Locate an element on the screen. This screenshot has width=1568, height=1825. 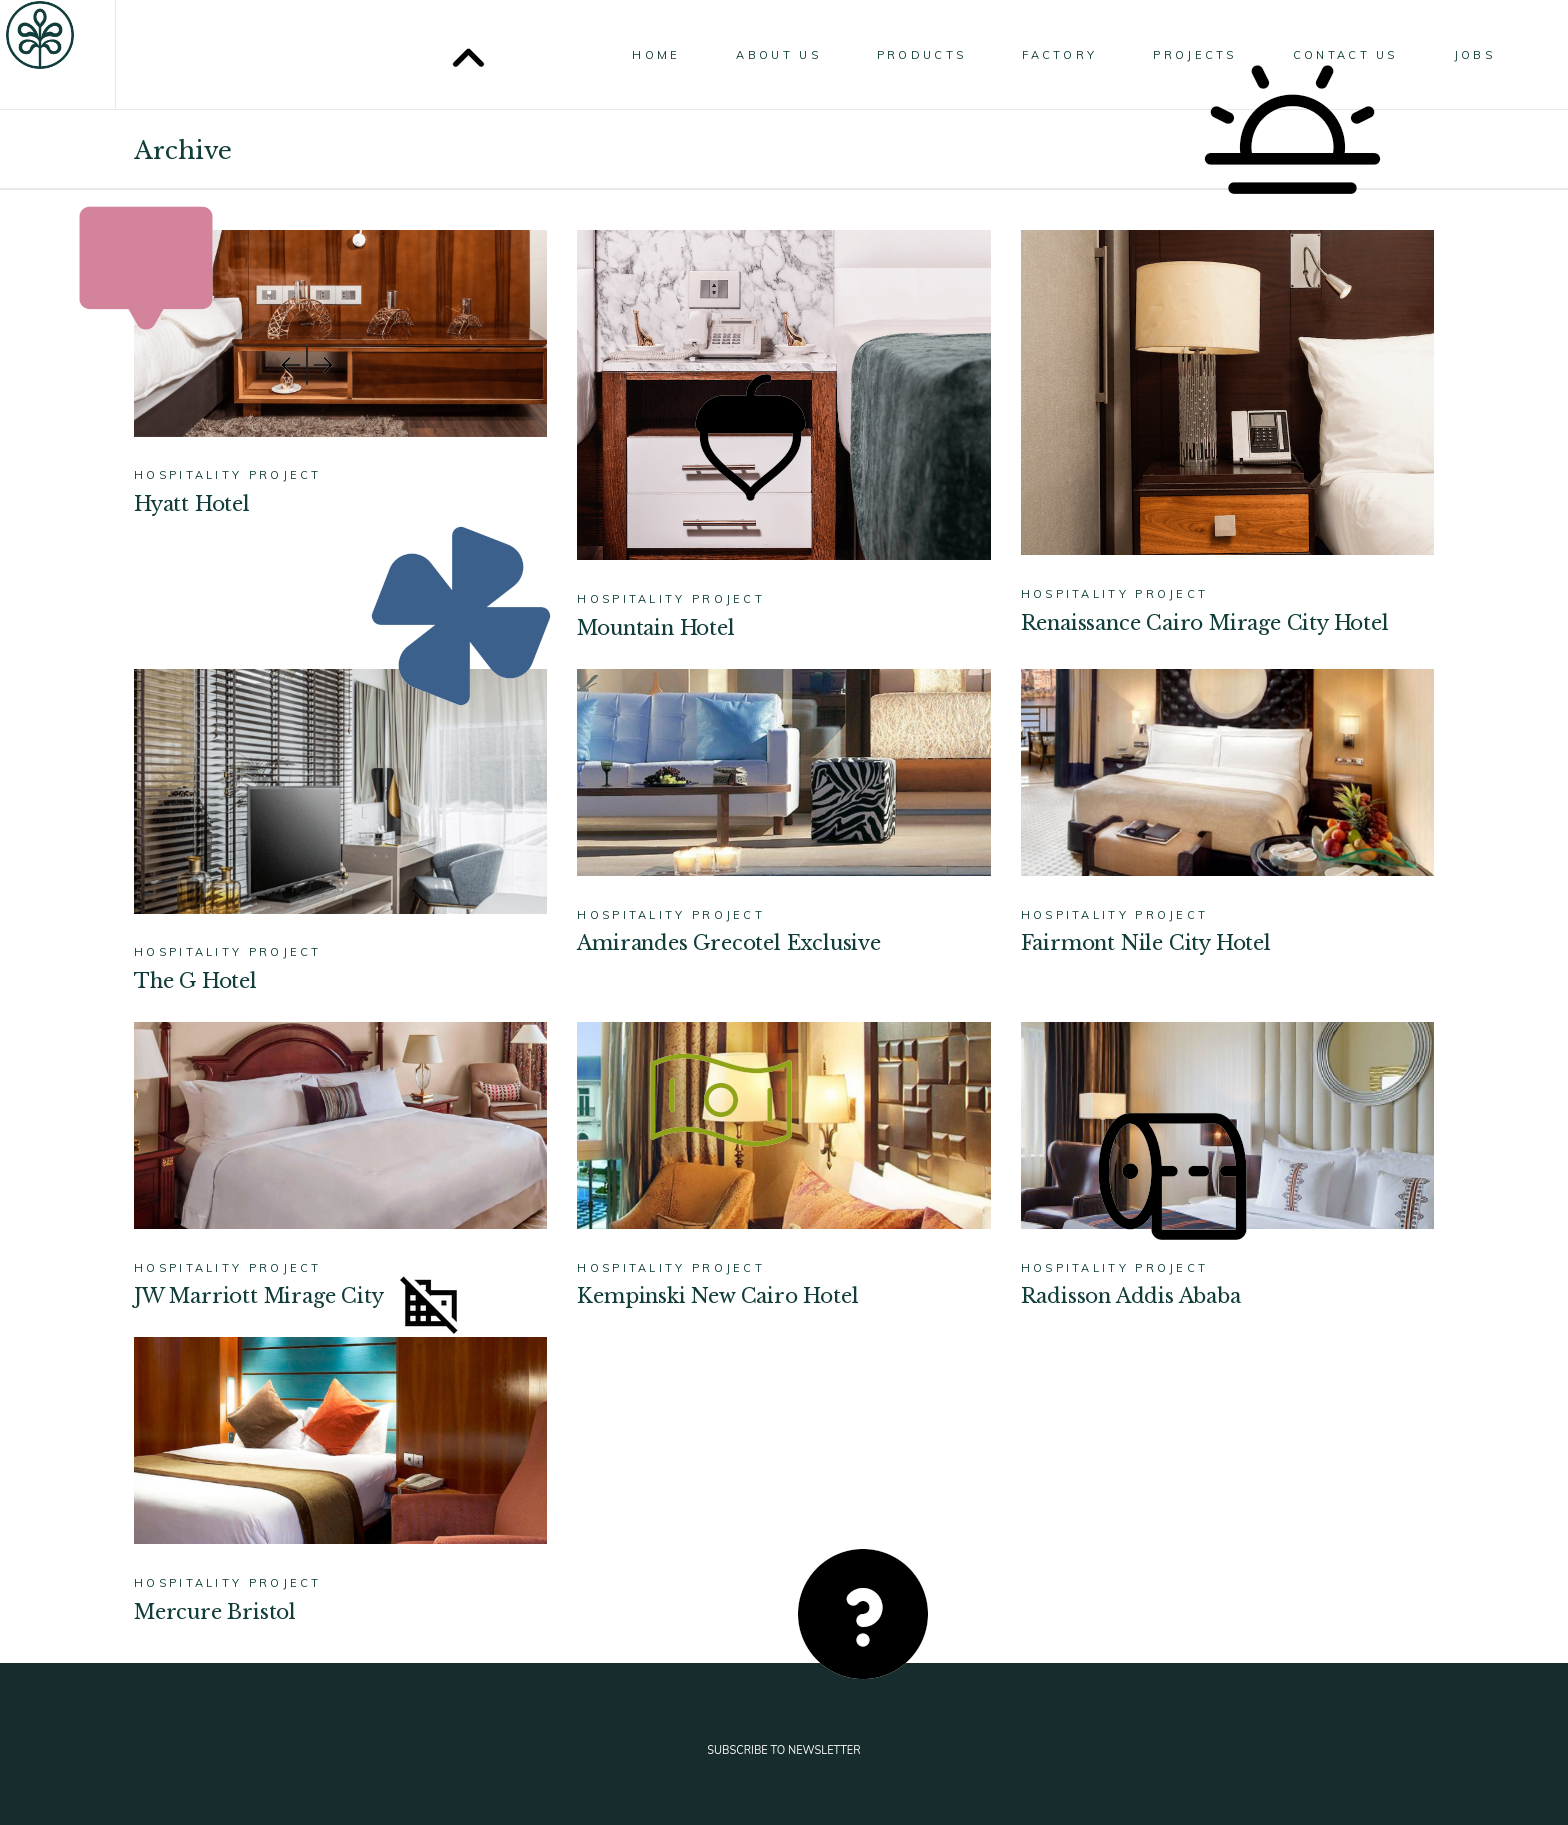
view payment or transaction details is located at coordinates (721, 1100).